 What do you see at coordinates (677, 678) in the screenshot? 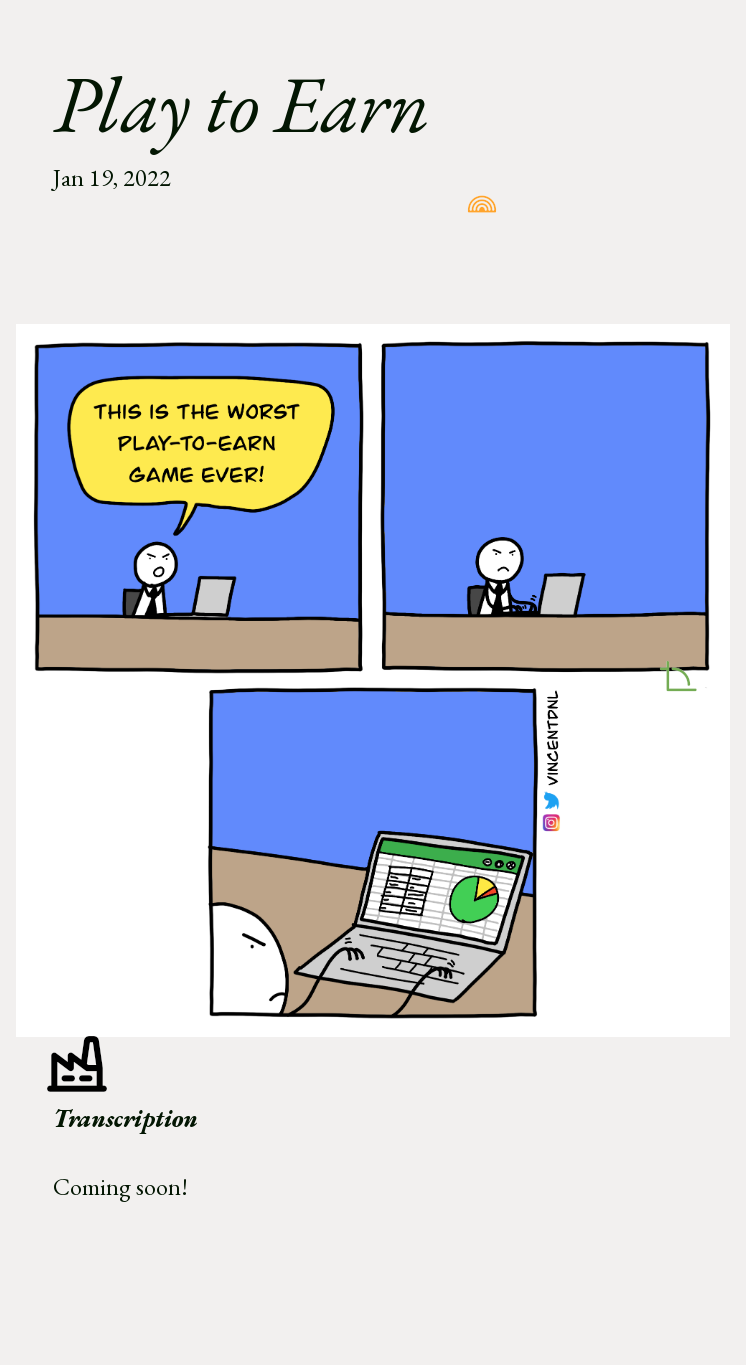
I see `measure or adjust angle in a design tool` at bounding box center [677, 678].